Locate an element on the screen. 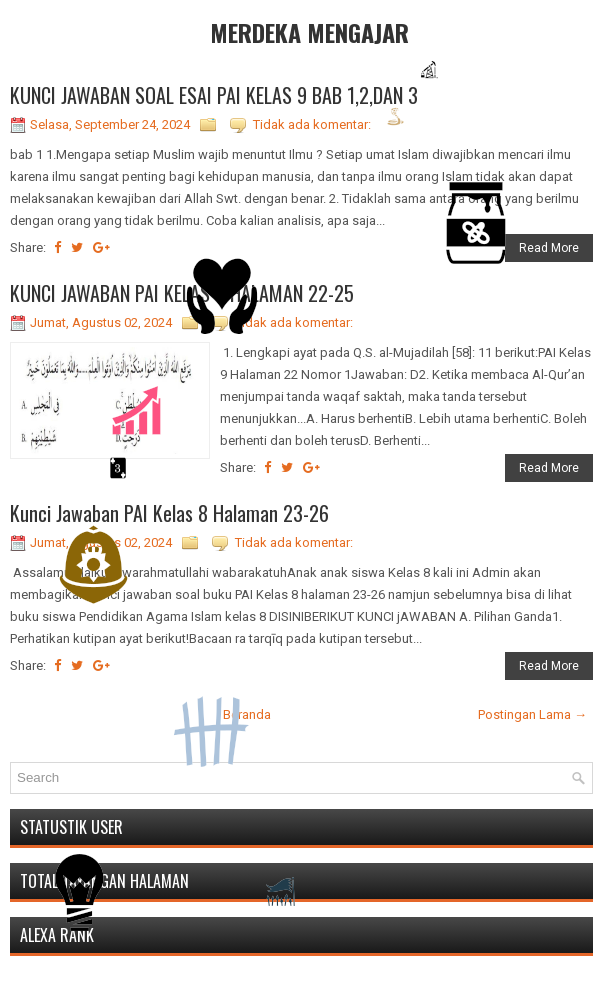 This screenshot has height=1001, width=603. view your progress or level advancement is located at coordinates (136, 410).